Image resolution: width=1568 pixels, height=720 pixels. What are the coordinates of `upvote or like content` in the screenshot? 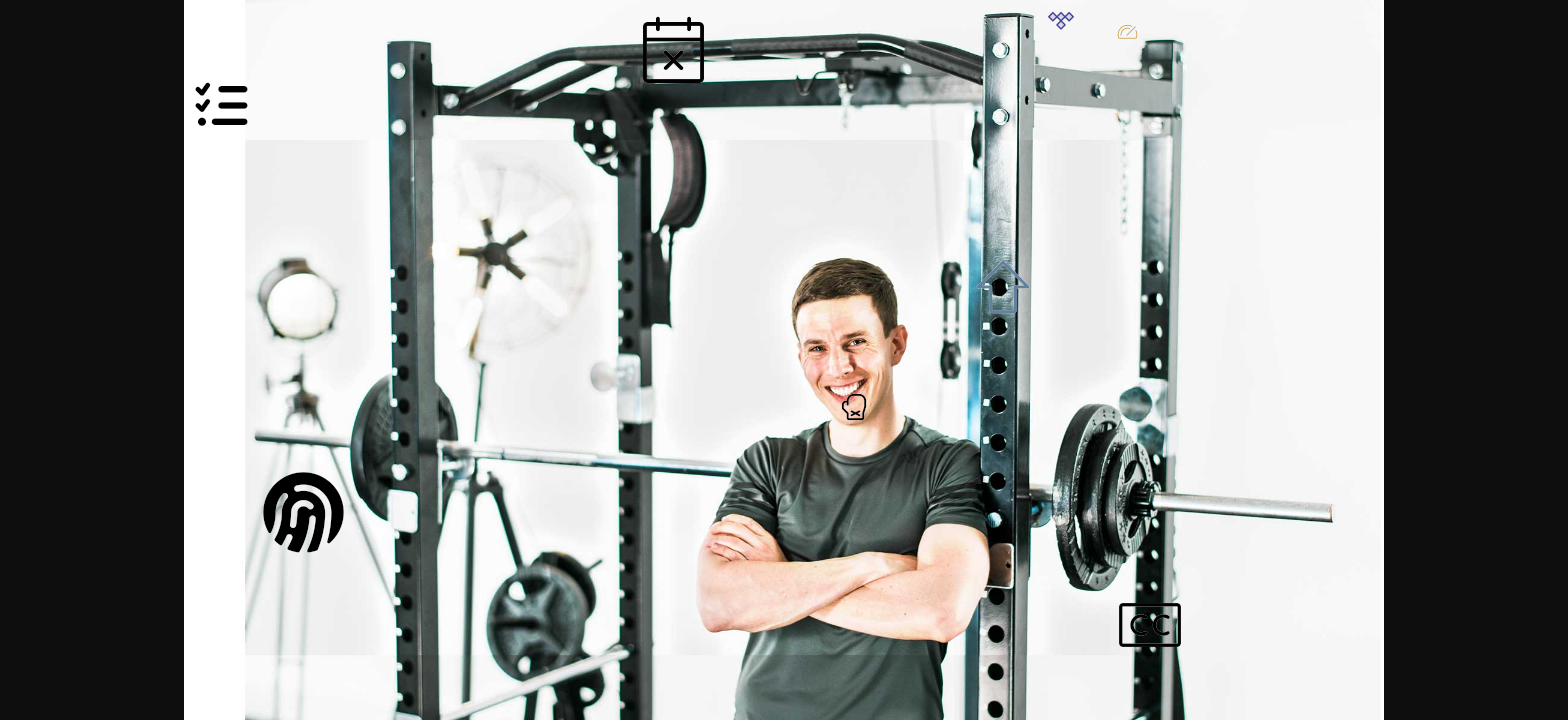 It's located at (1003, 289).